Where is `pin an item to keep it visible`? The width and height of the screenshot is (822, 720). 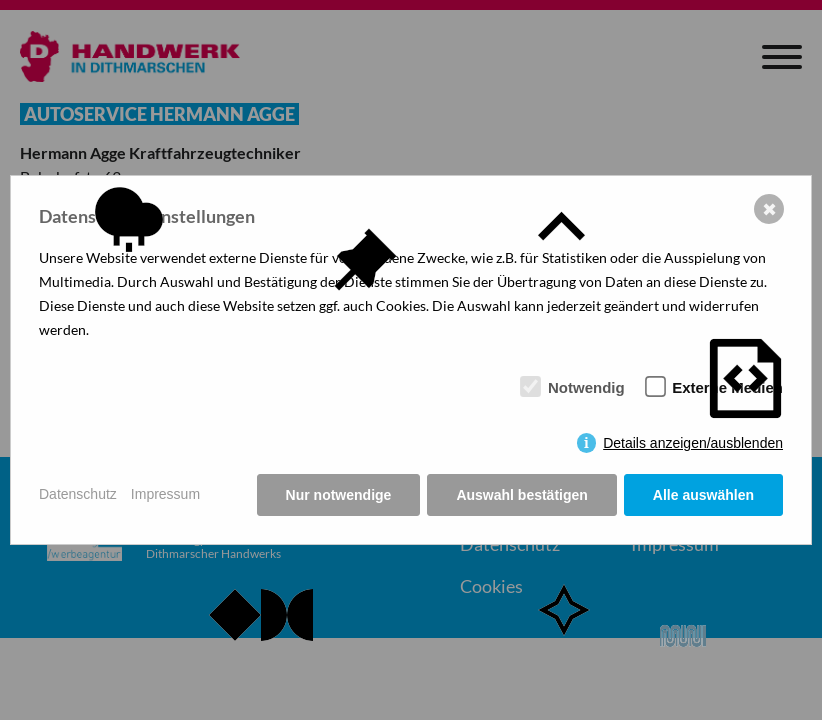
pin an item to keep it visible is located at coordinates (363, 262).